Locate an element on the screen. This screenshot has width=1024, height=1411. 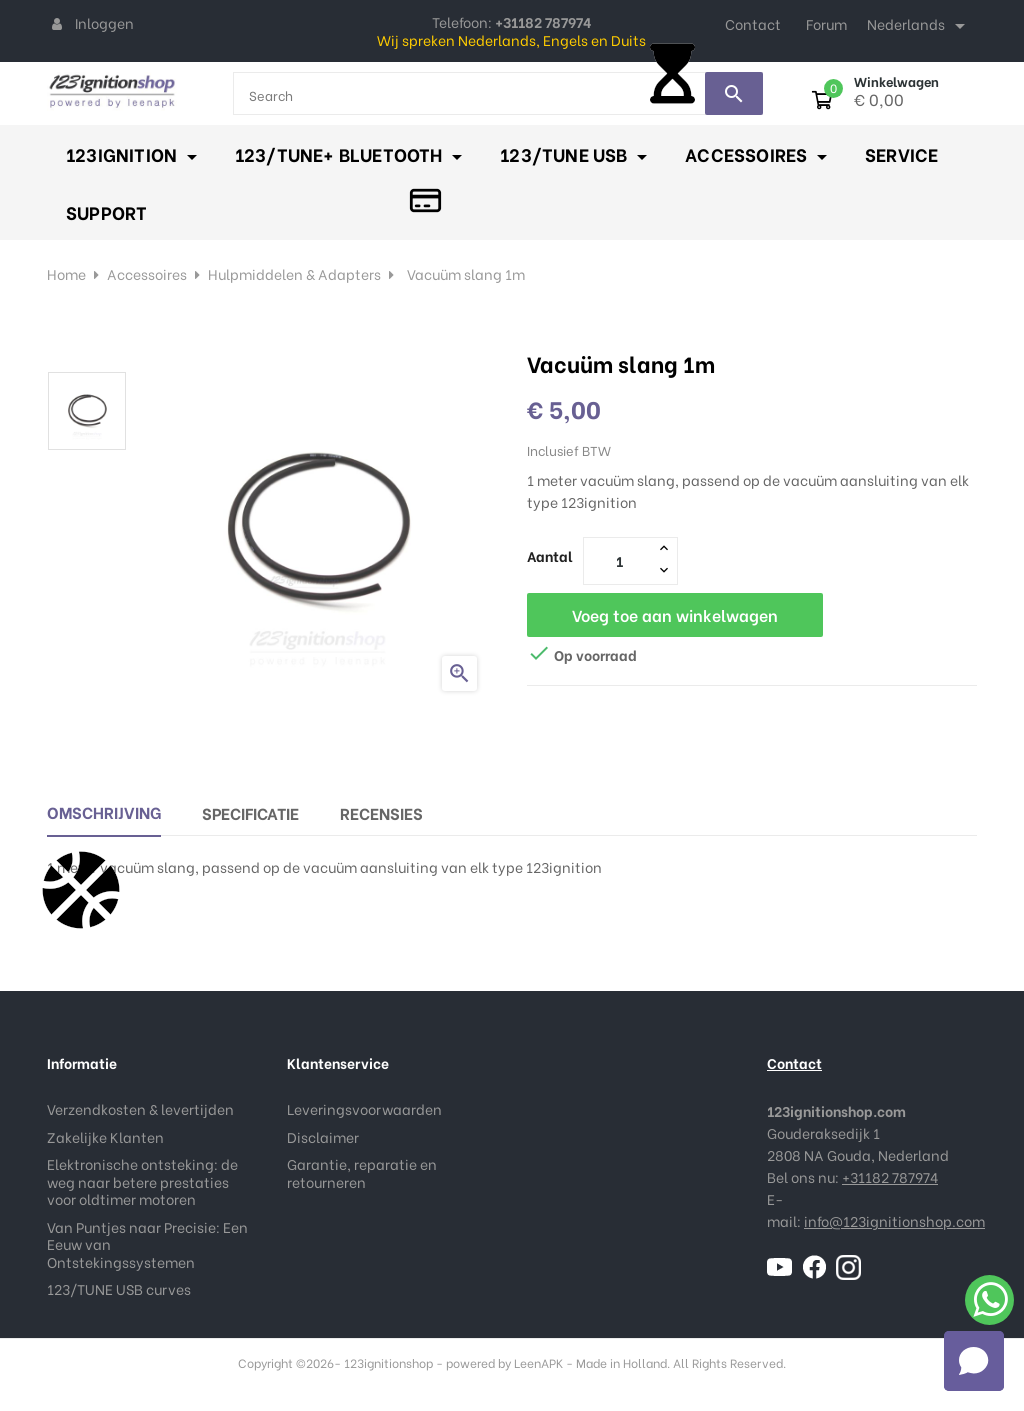
indicates a process has just started or is beginning is located at coordinates (672, 73).